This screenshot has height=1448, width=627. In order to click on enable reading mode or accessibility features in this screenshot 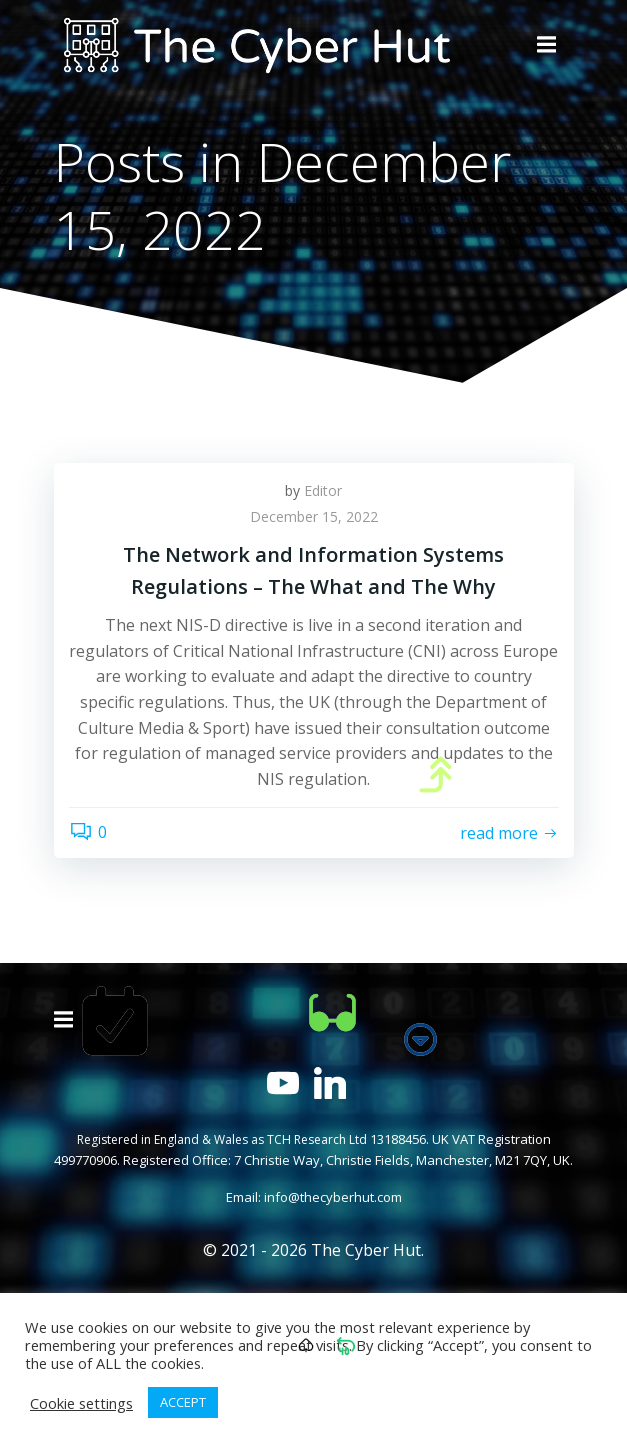, I will do `click(332, 1013)`.